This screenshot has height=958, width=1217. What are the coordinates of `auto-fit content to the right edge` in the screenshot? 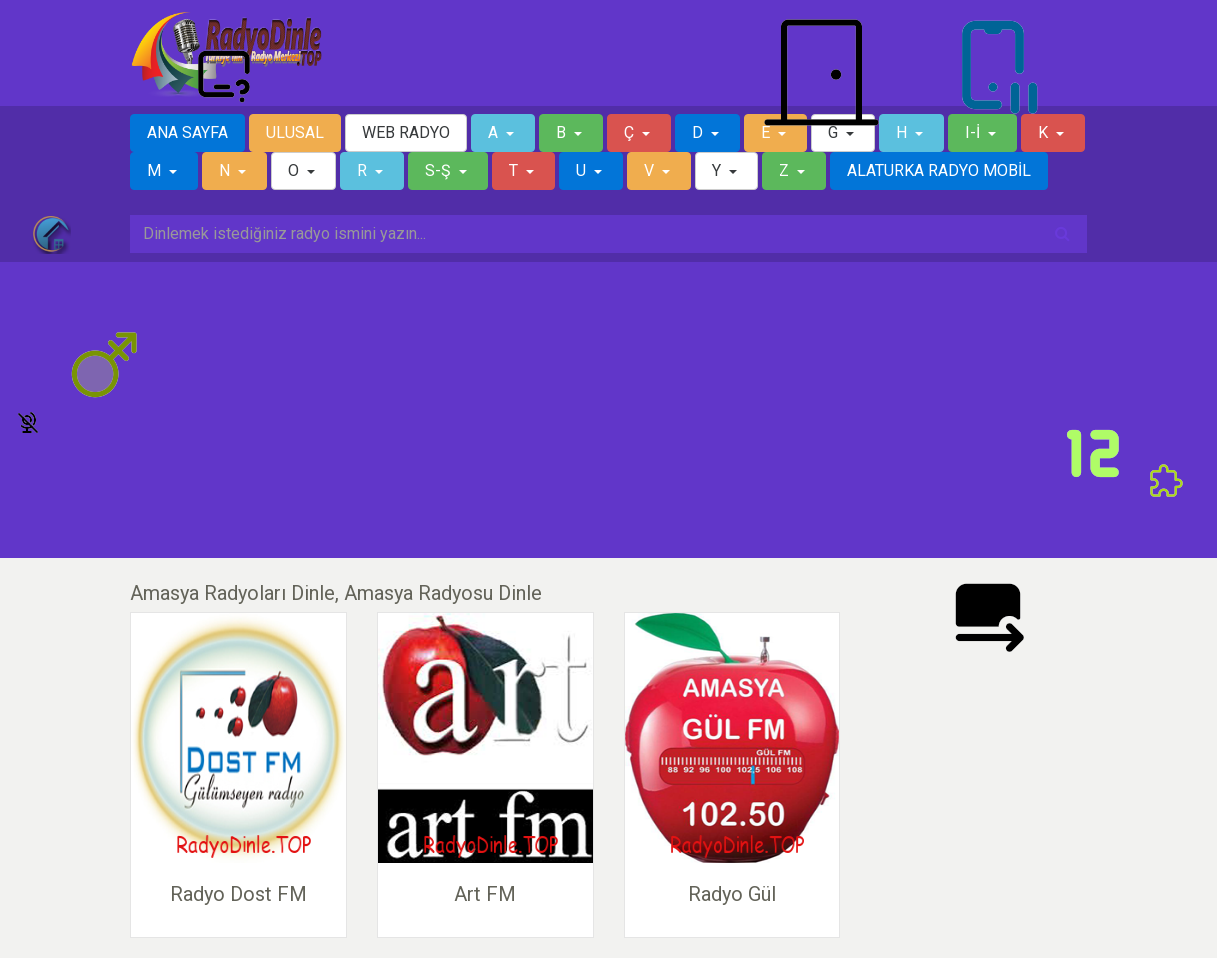 It's located at (988, 616).